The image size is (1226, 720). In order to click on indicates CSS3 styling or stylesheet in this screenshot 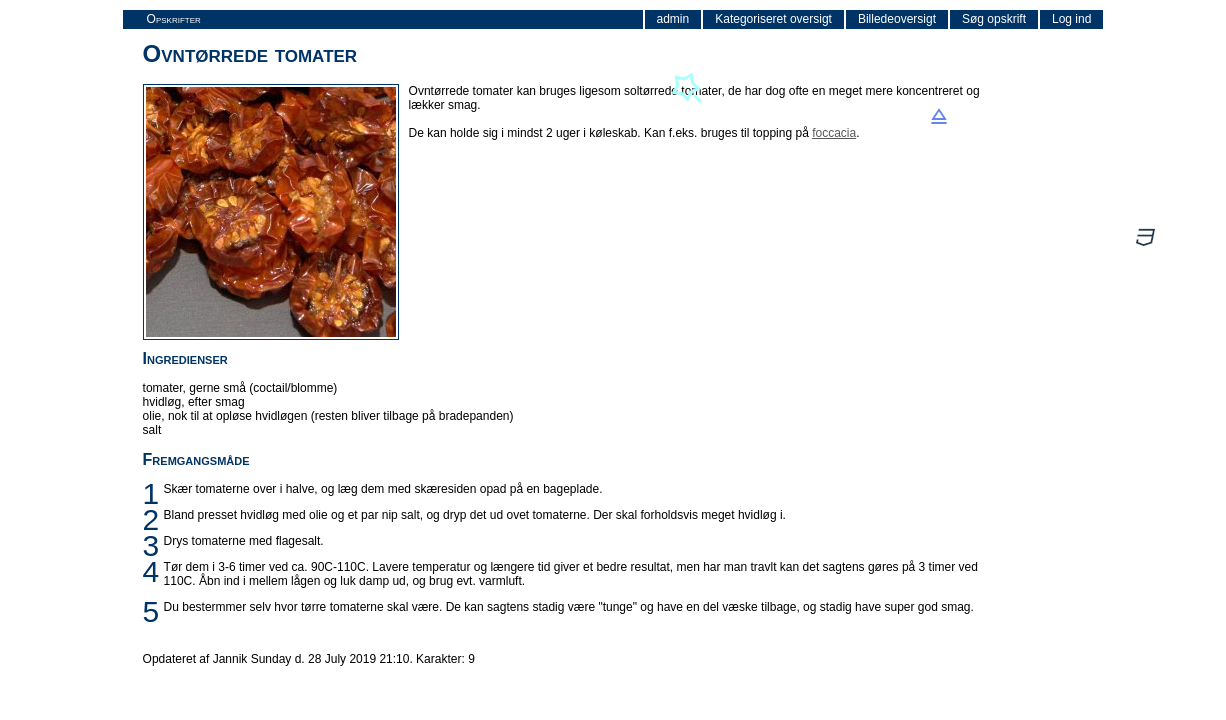, I will do `click(1145, 237)`.